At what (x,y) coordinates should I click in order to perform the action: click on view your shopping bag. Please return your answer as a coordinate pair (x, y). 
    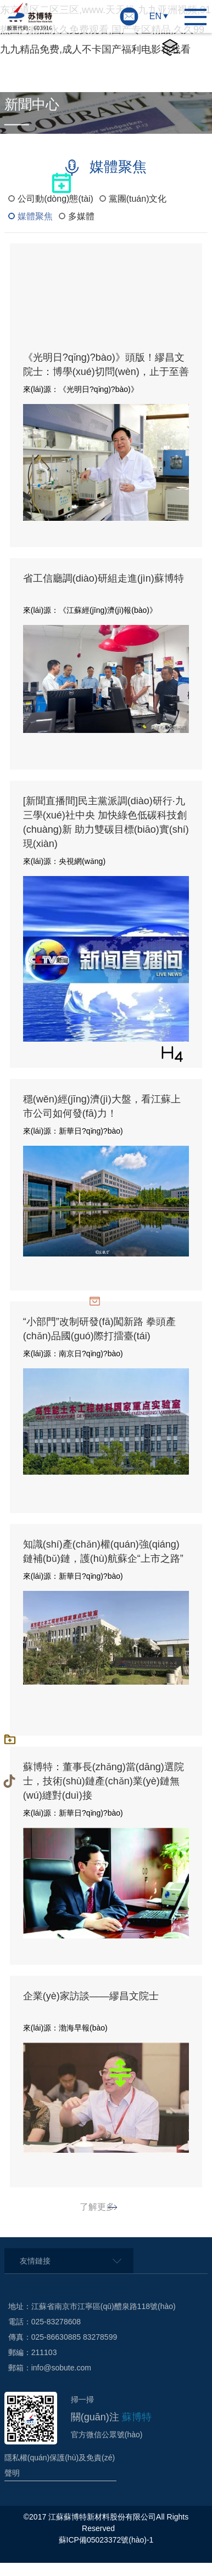
    Looking at the image, I should click on (94, 1301).